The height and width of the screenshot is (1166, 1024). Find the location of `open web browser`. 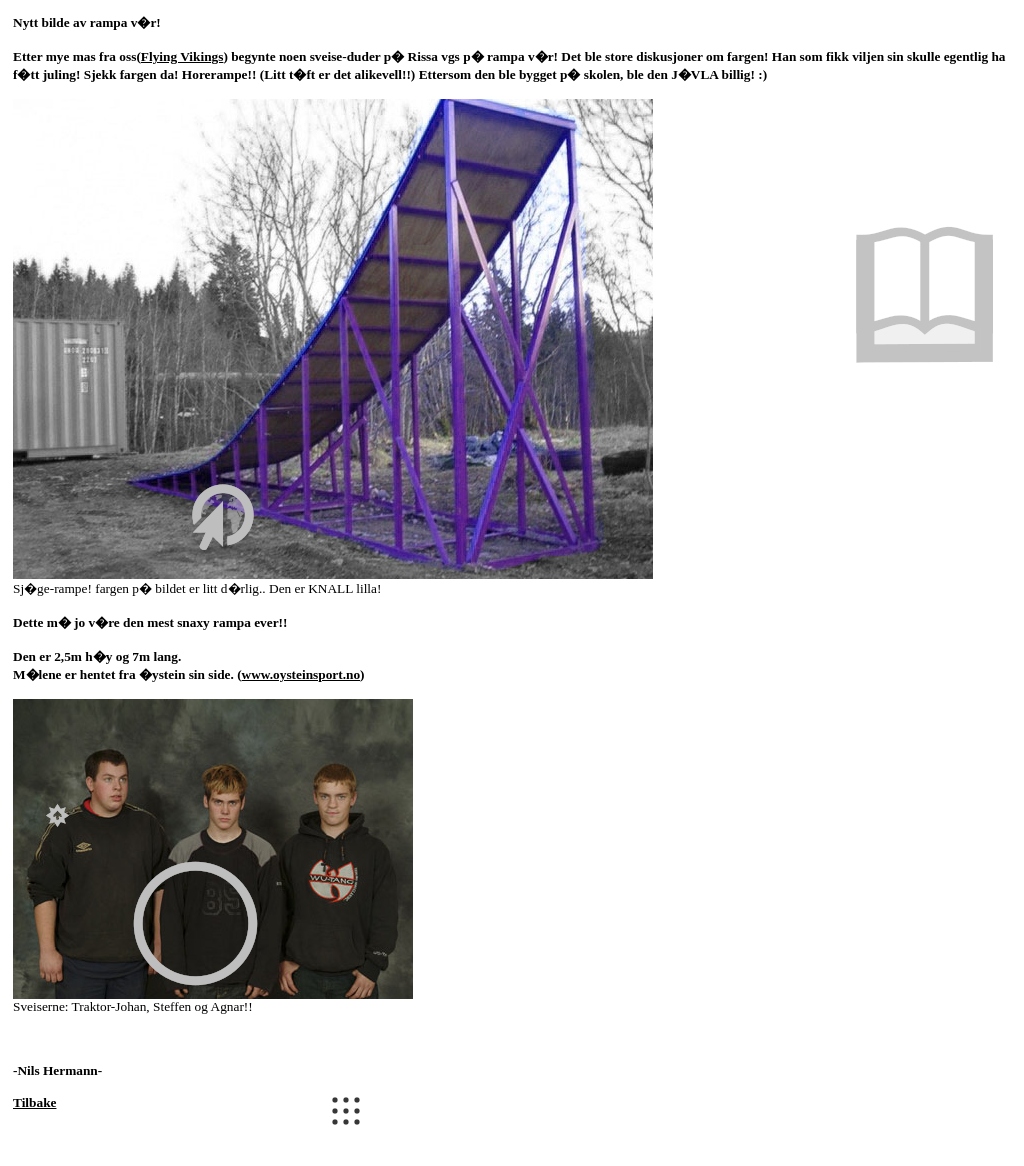

open web browser is located at coordinates (223, 515).